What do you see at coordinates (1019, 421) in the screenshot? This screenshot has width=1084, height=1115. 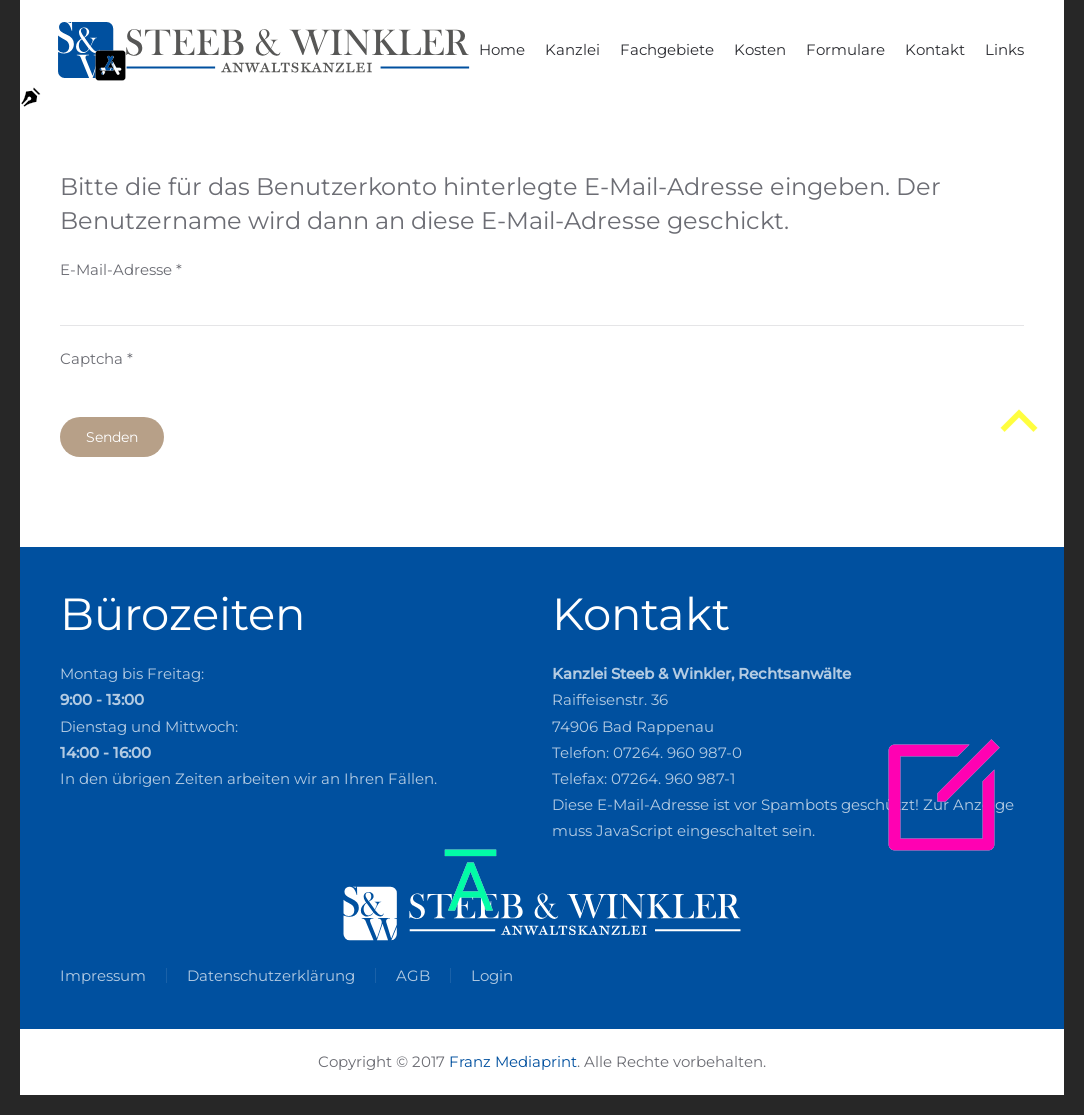 I see `collapse or minimize a section` at bounding box center [1019, 421].